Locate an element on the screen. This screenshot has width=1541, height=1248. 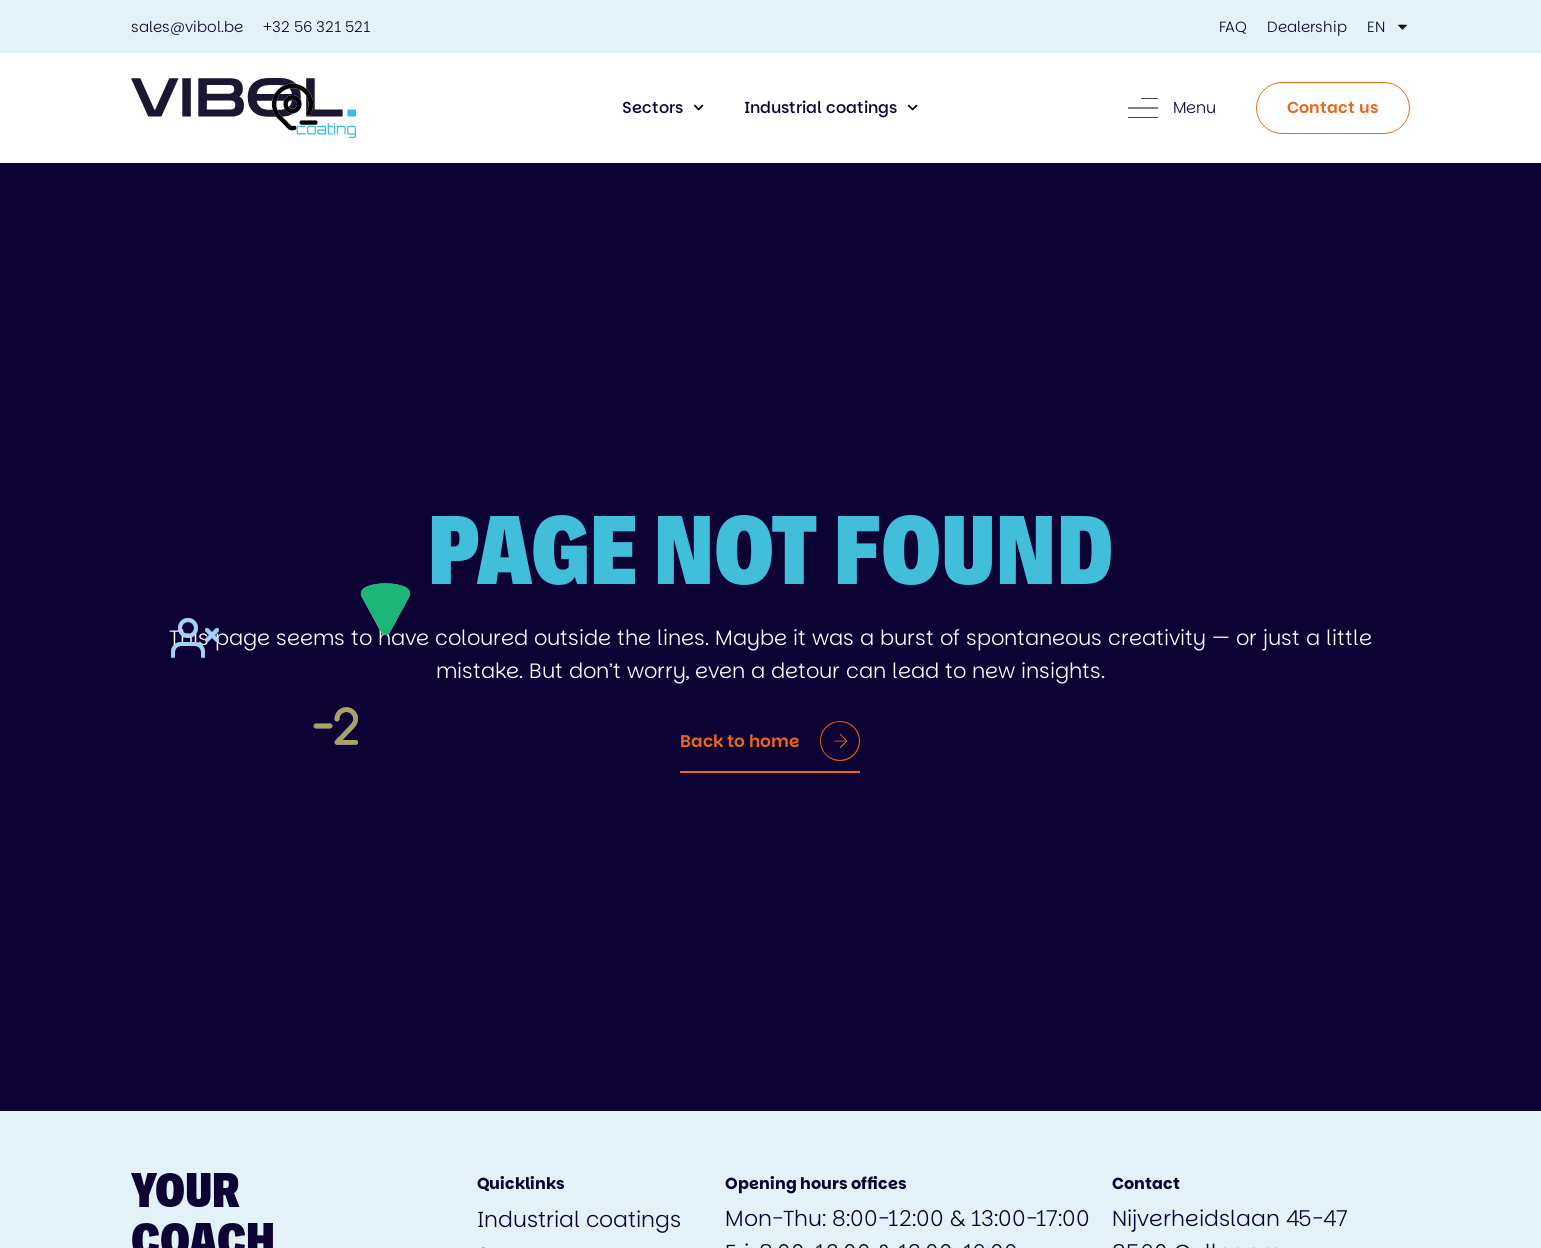
filter or sort content is located at coordinates (385, 610).